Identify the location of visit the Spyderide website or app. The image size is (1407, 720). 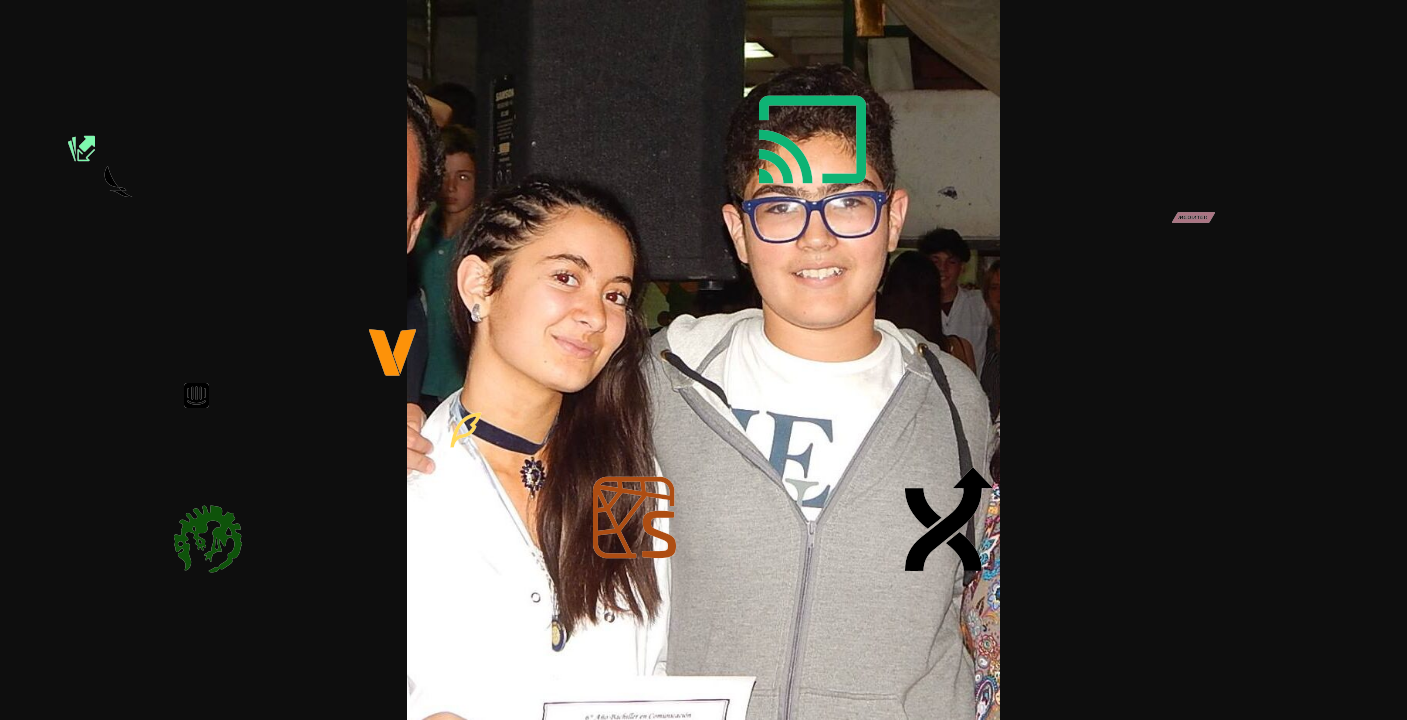
(634, 517).